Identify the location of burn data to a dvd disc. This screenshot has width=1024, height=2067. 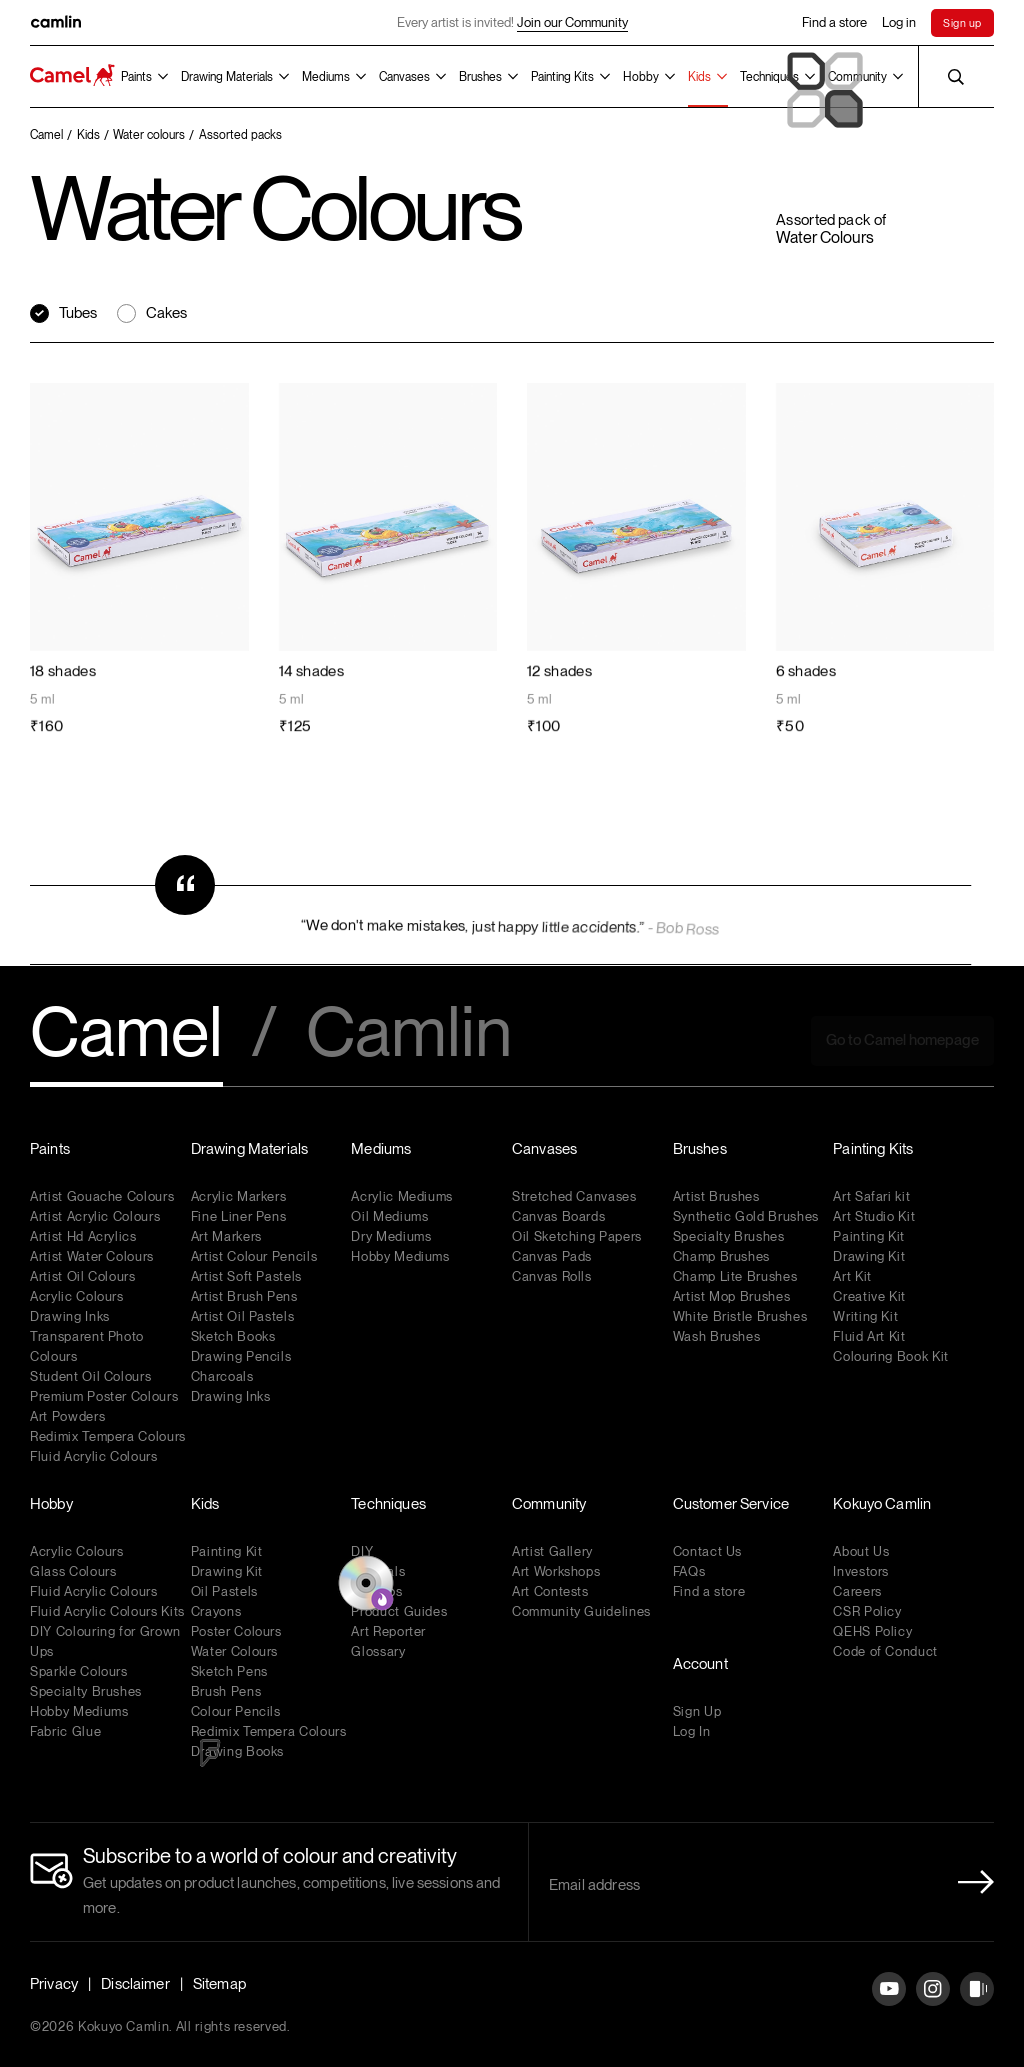
(366, 1583).